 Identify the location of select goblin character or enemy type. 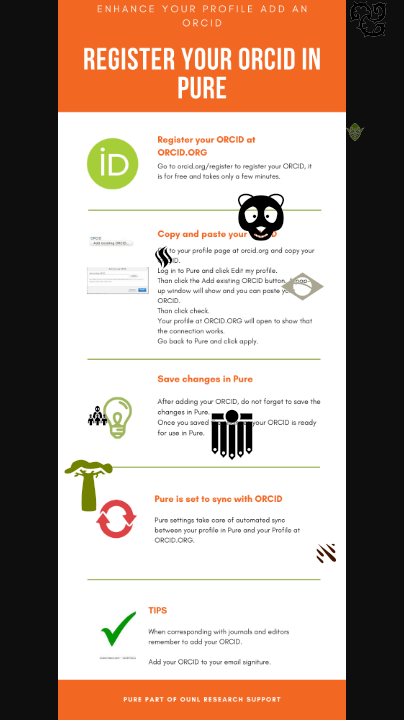
(355, 132).